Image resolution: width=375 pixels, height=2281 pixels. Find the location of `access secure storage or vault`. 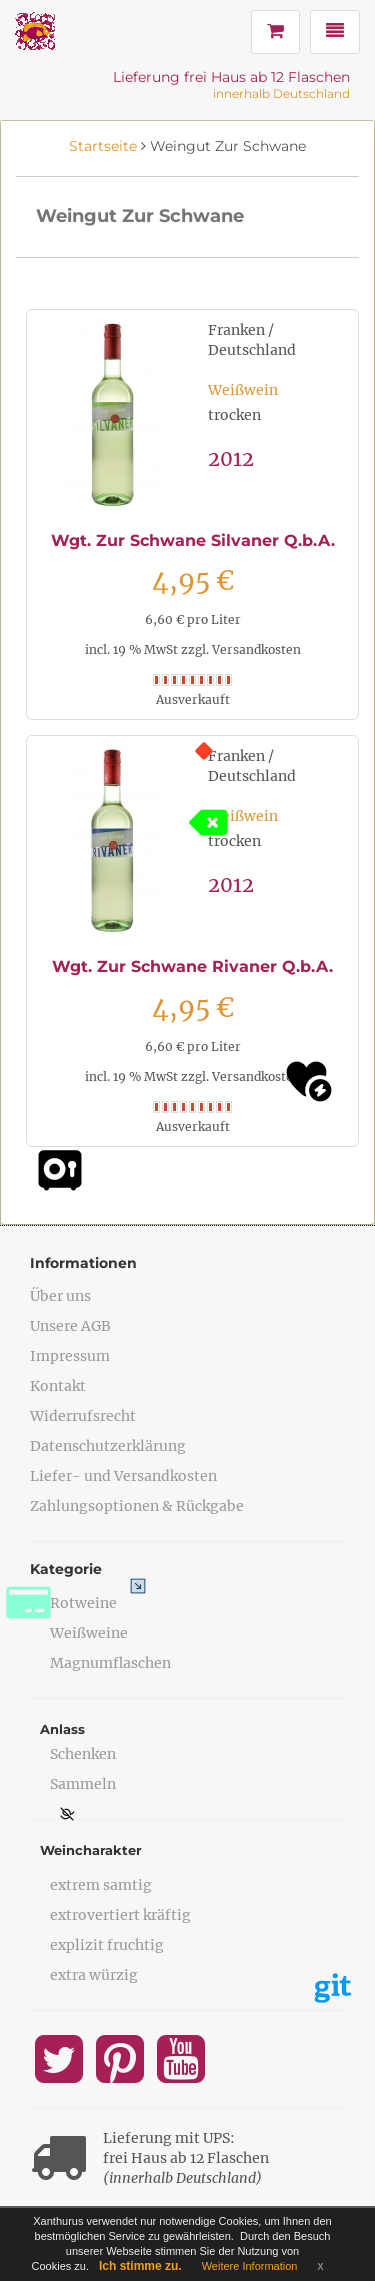

access secure storage or vault is located at coordinates (60, 1169).